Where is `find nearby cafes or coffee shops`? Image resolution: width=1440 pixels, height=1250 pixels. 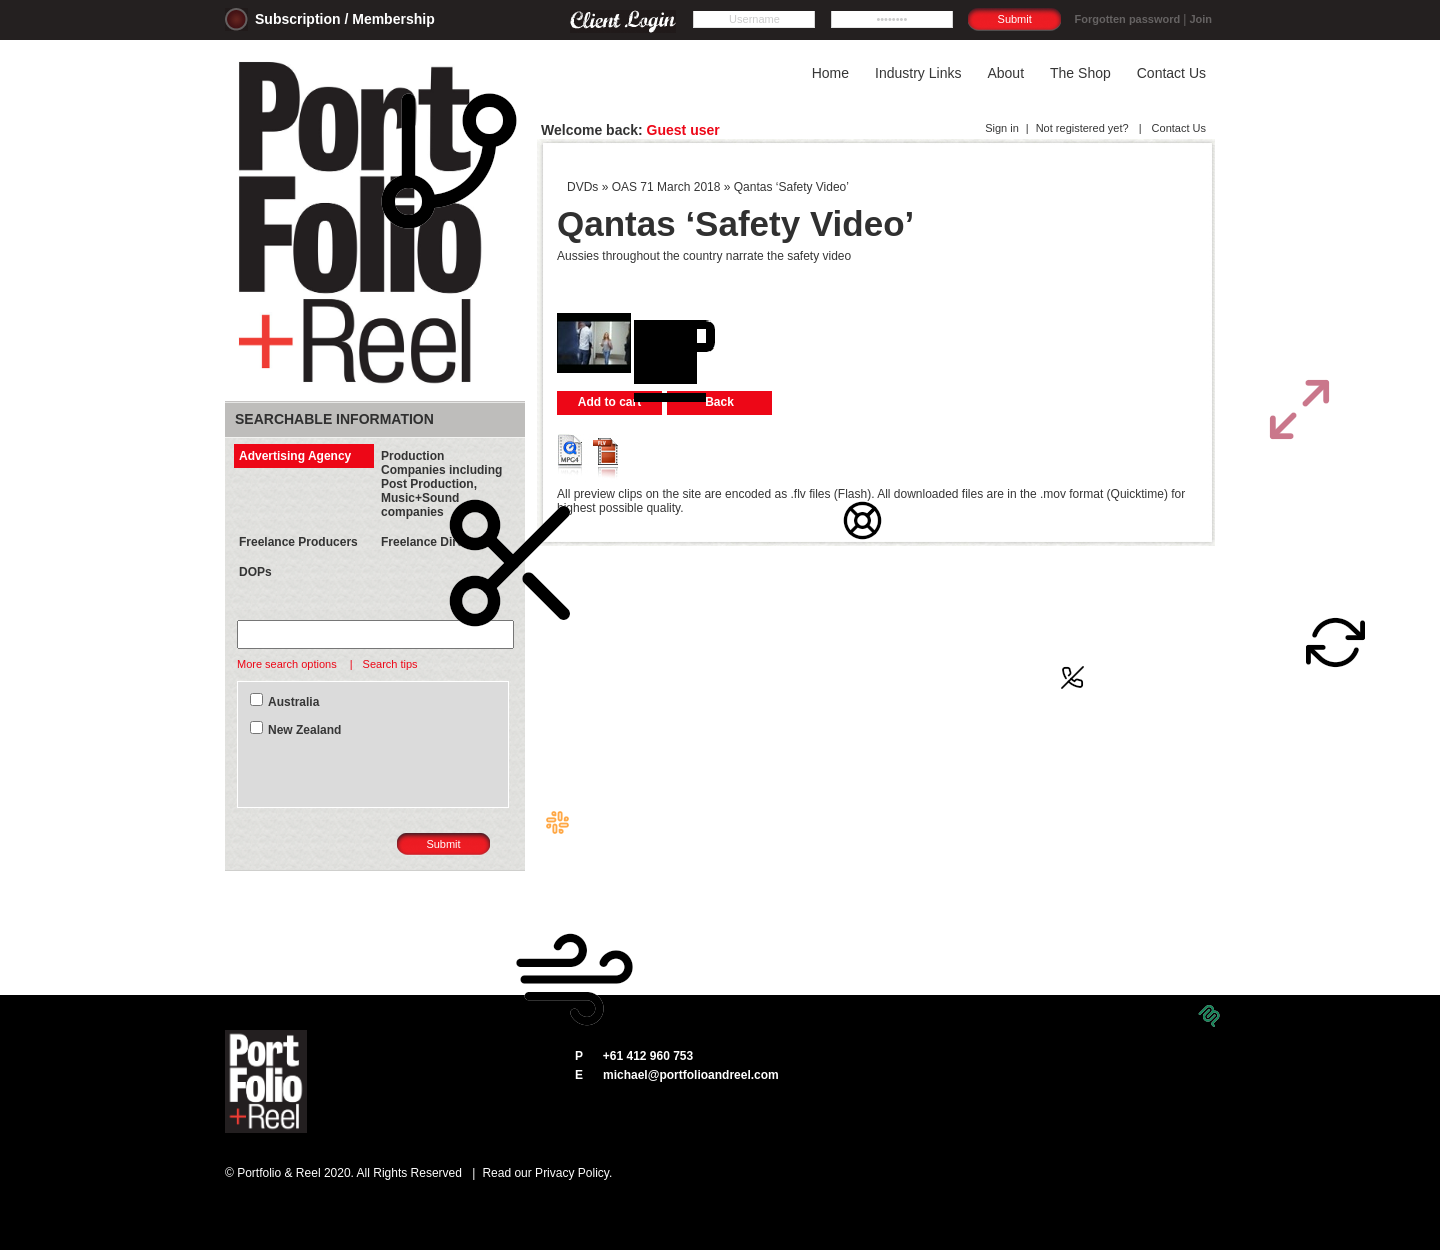
find nearby cafes or coffee shops is located at coordinates (670, 361).